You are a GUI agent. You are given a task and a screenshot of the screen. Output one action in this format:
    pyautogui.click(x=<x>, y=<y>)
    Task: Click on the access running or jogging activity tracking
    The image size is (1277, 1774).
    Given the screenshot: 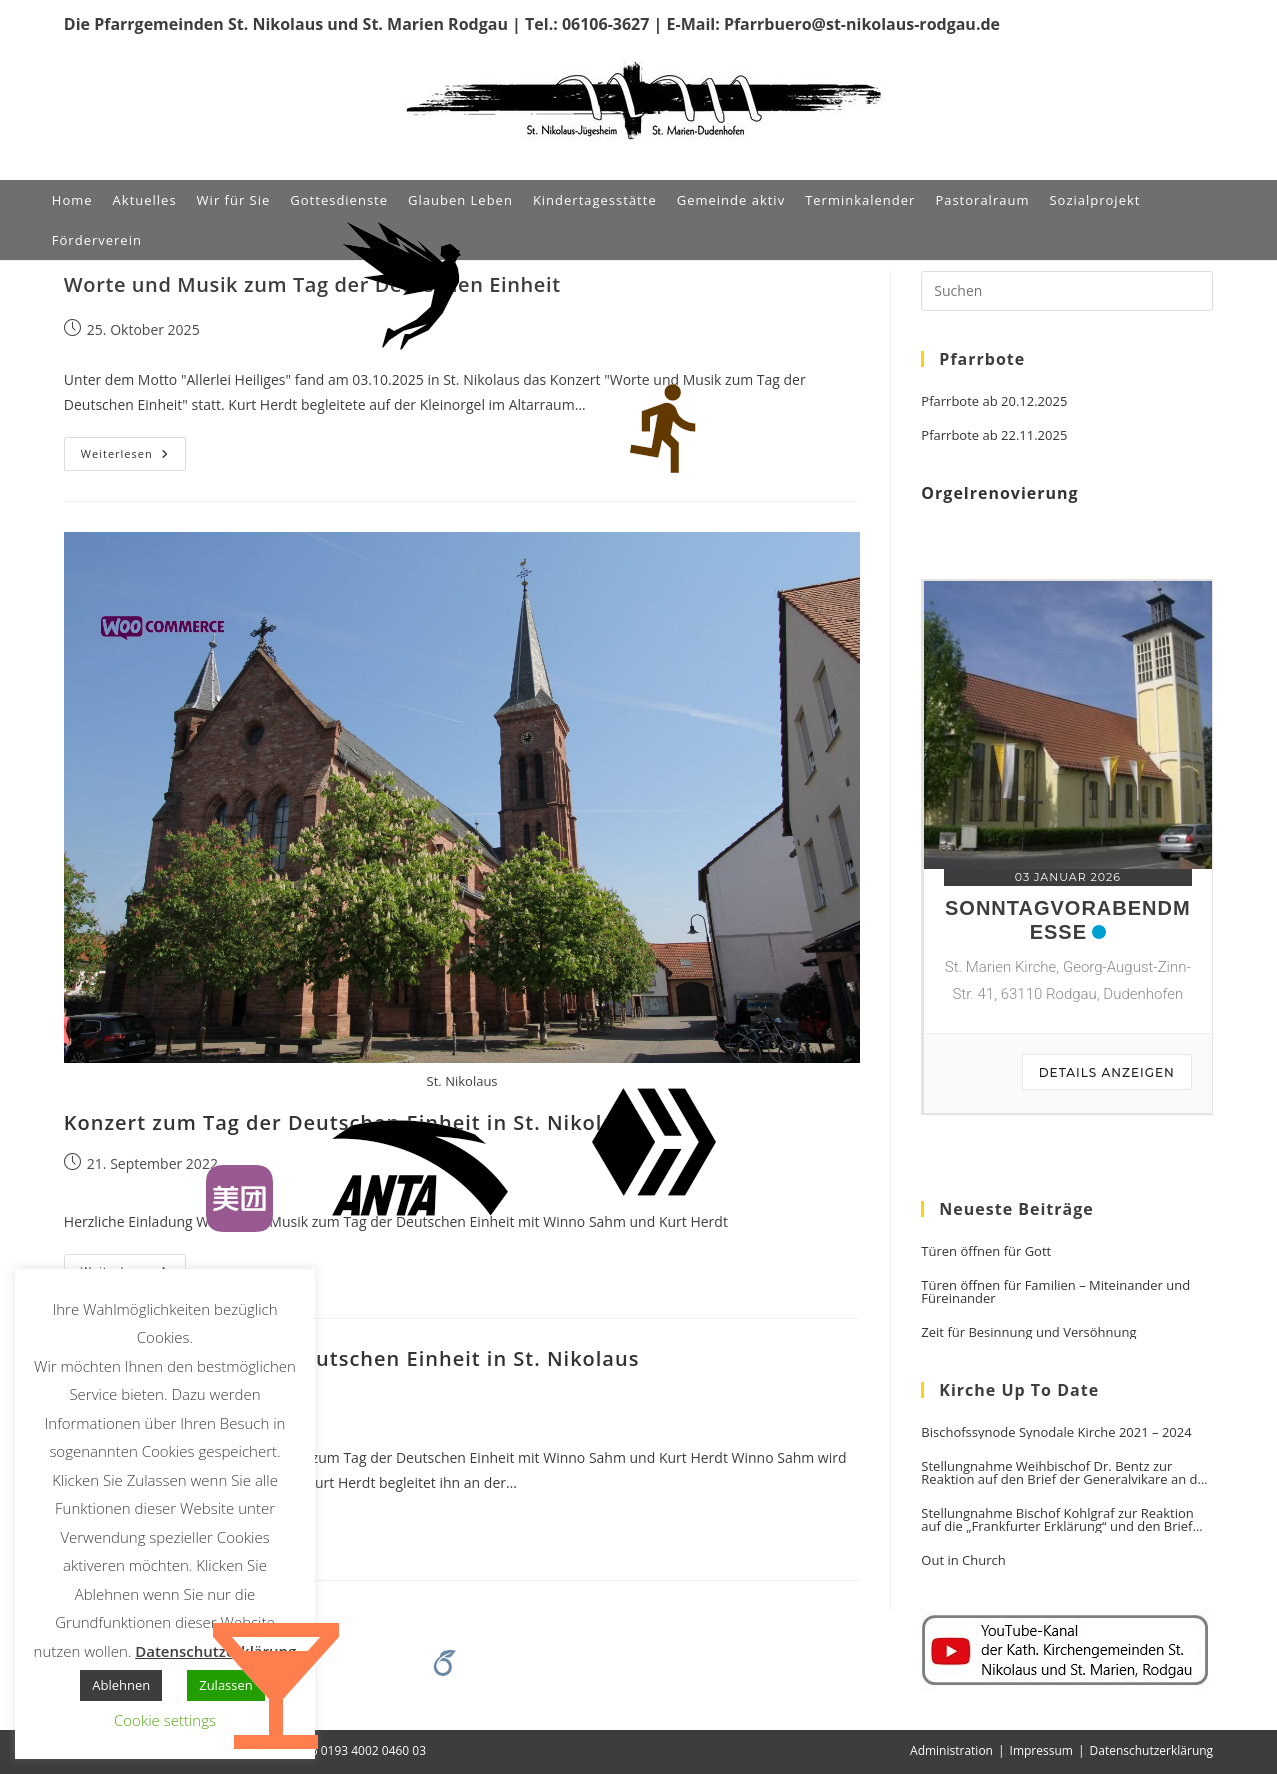 What is the action you would take?
    pyautogui.click(x=666, y=427)
    